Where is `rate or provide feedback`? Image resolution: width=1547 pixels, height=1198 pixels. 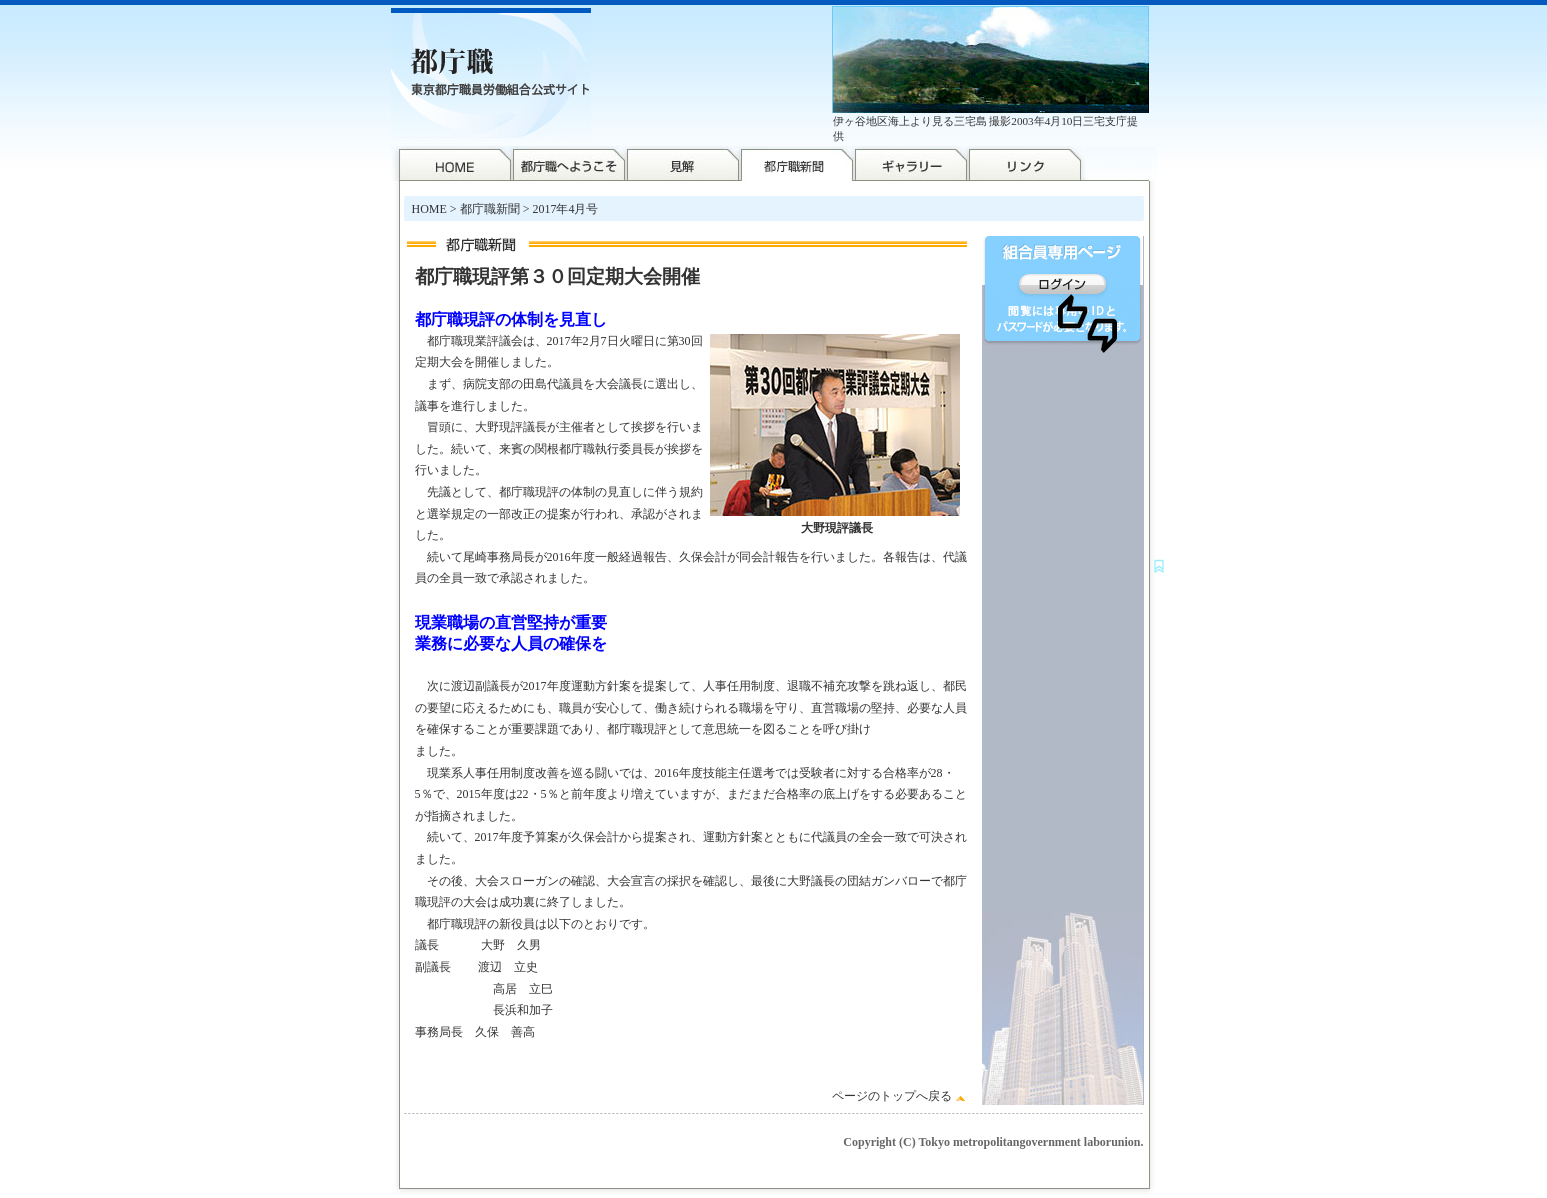 rate or provide feedback is located at coordinates (1087, 323).